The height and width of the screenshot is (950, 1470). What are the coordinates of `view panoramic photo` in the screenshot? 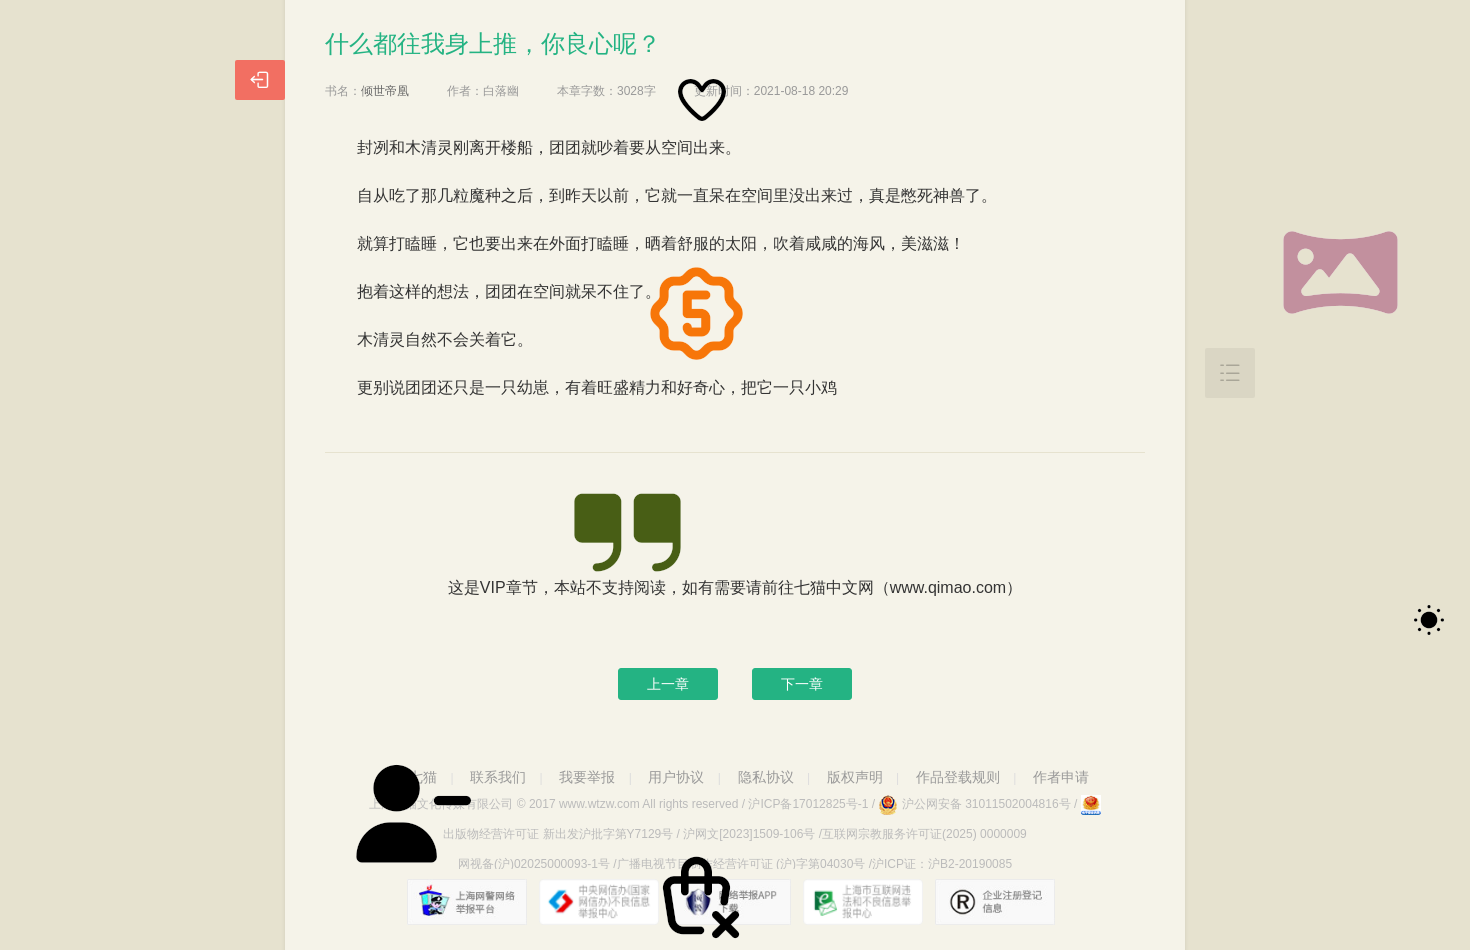 It's located at (1340, 272).